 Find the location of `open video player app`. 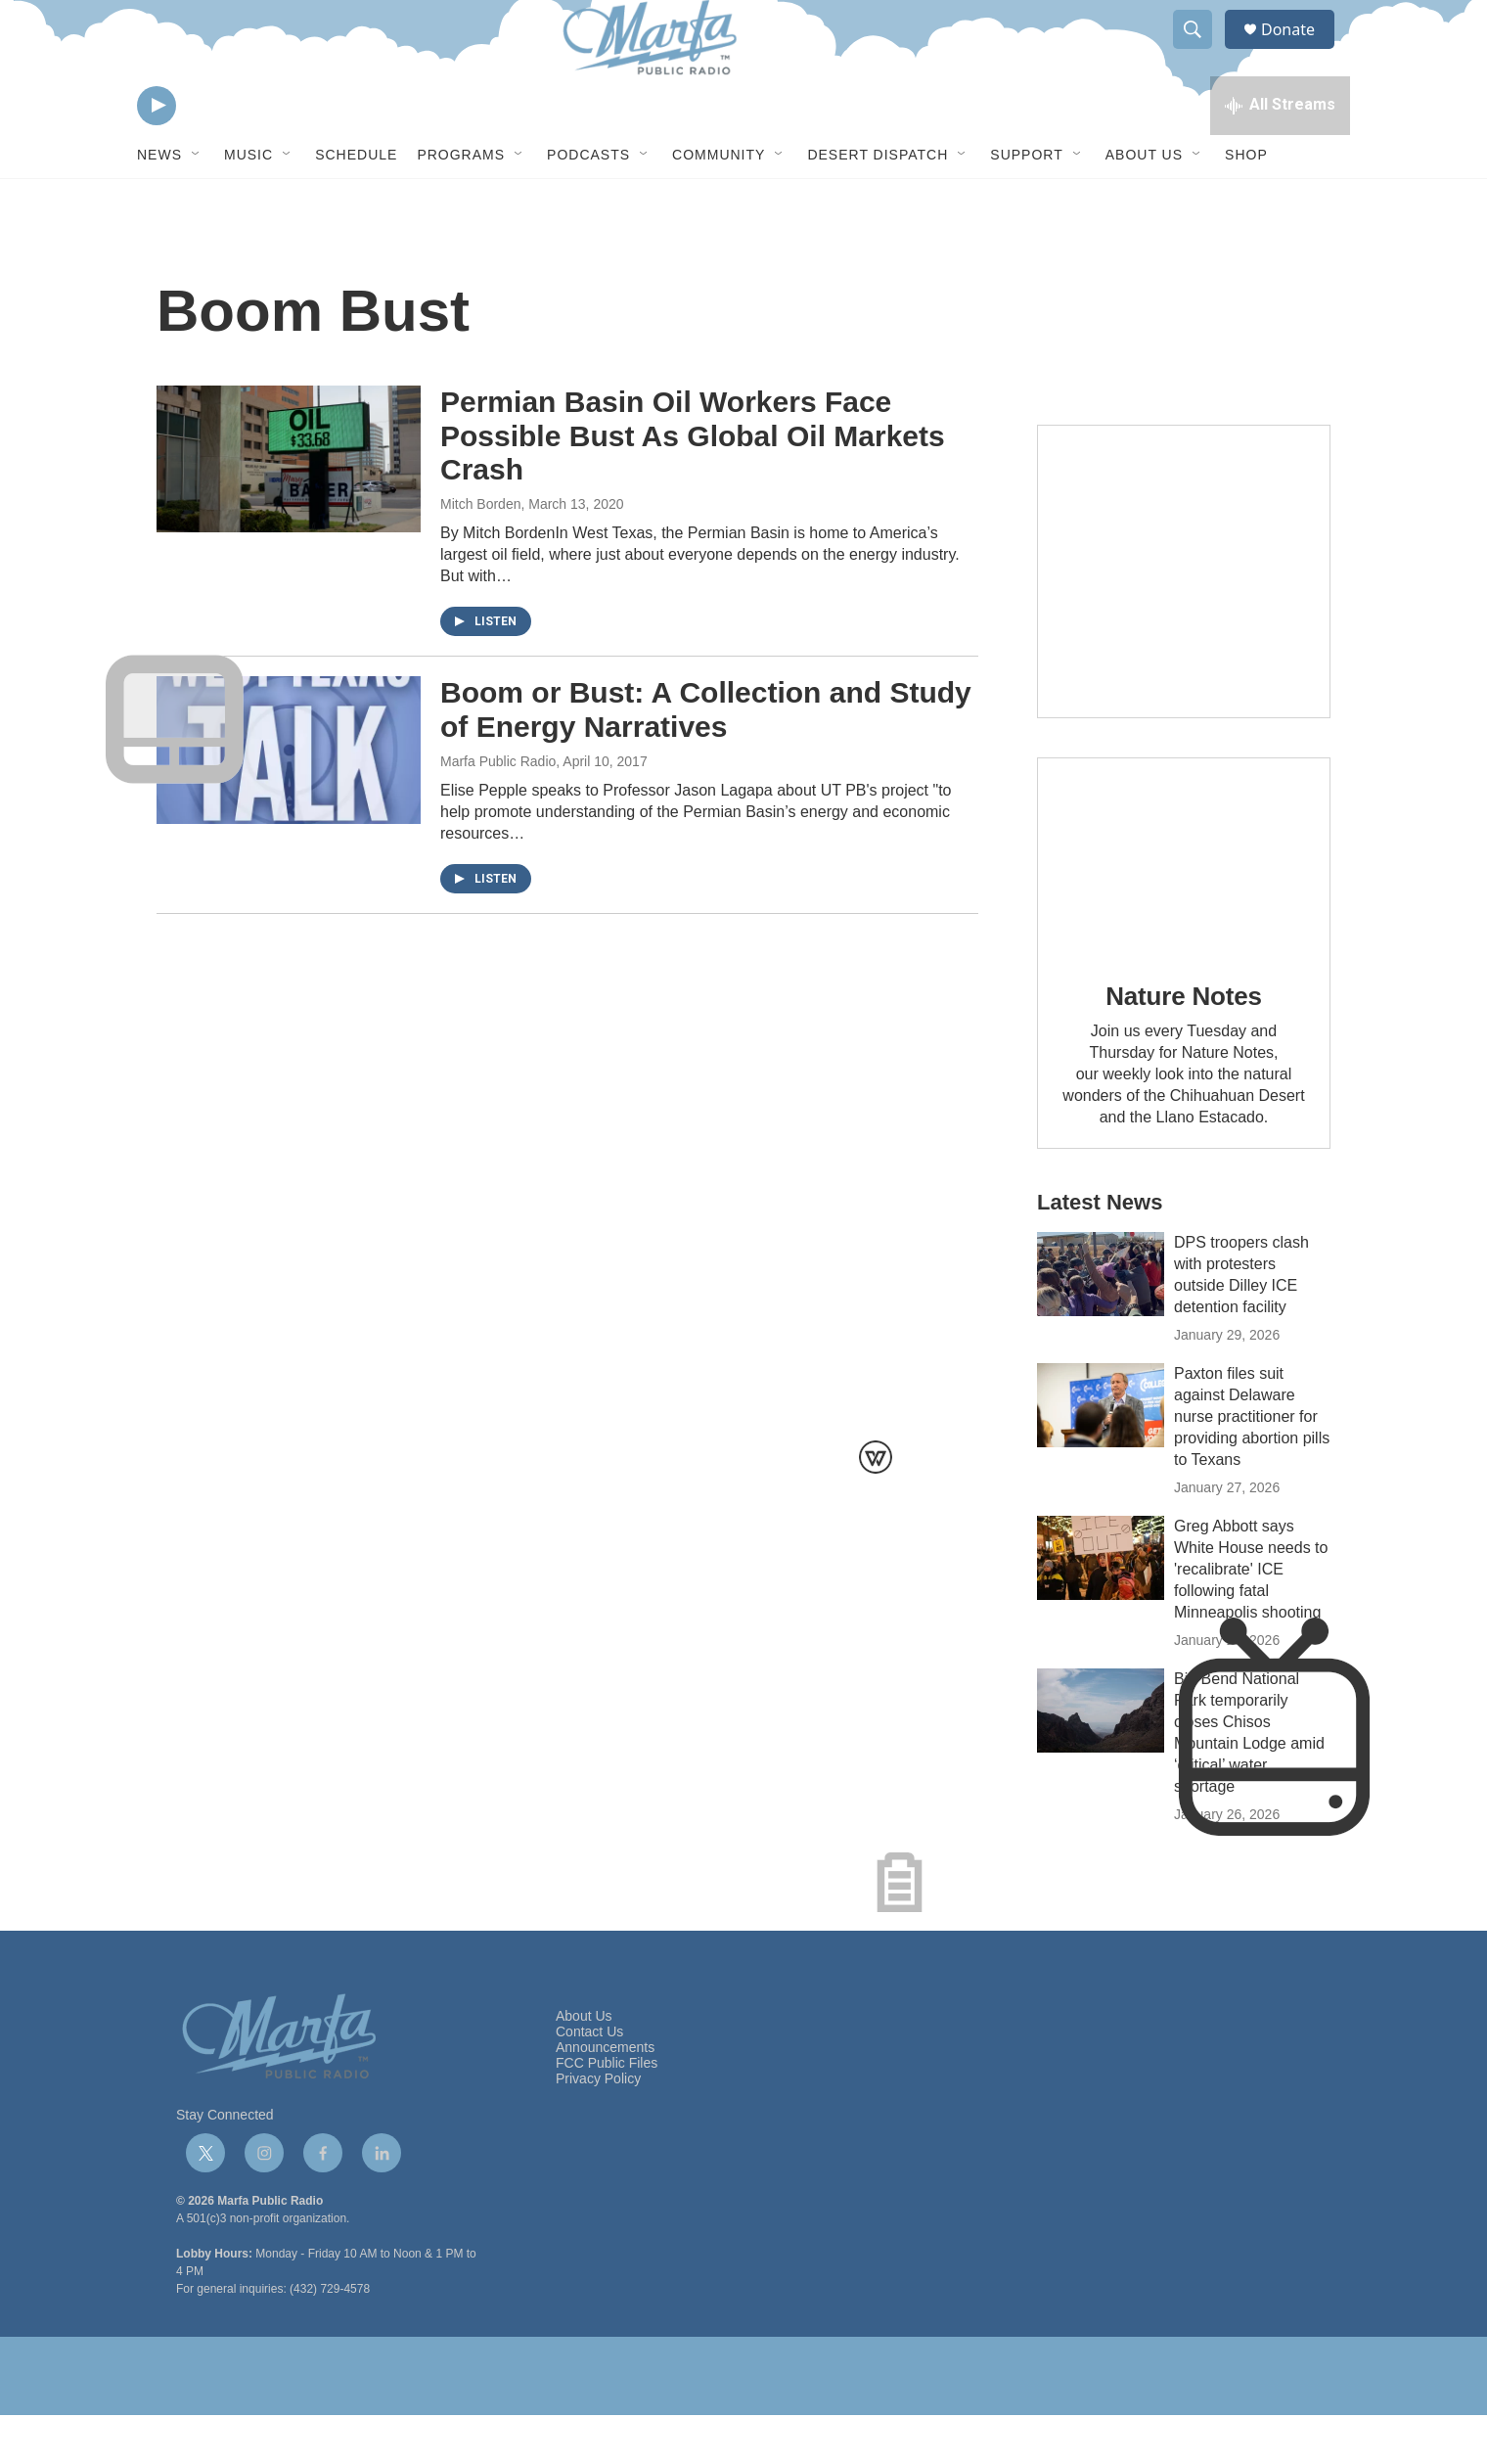

open video player app is located at coordinates (1274, 1726).